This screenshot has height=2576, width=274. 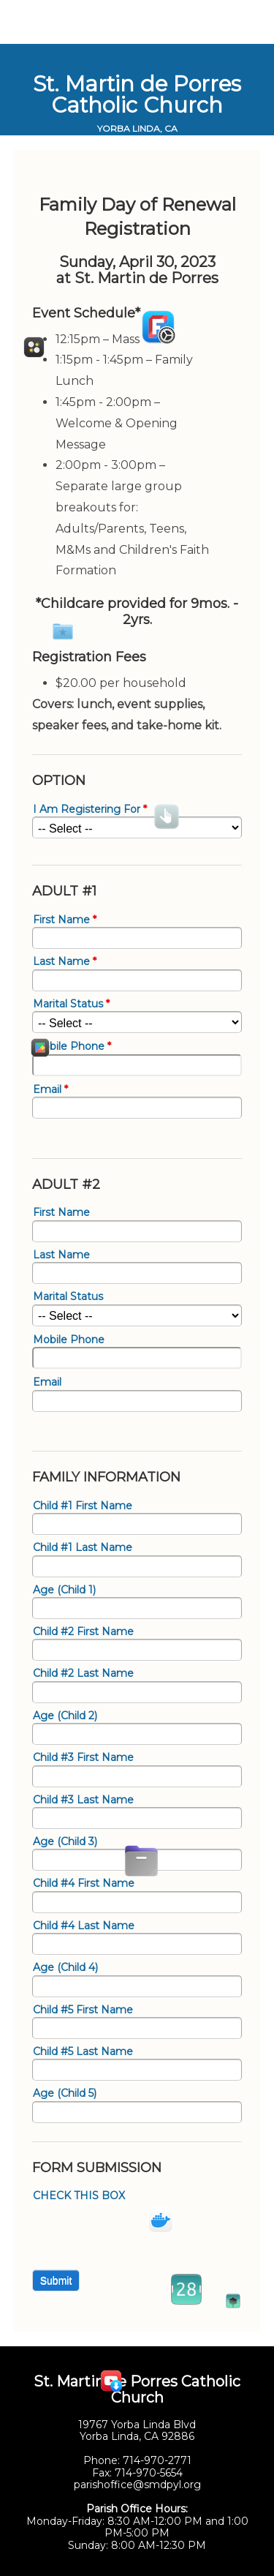 What do you see at coordinates (167, 816) in the screenshot?
I see `open touché app for touch bar customization` at bounding box center [167, 816].